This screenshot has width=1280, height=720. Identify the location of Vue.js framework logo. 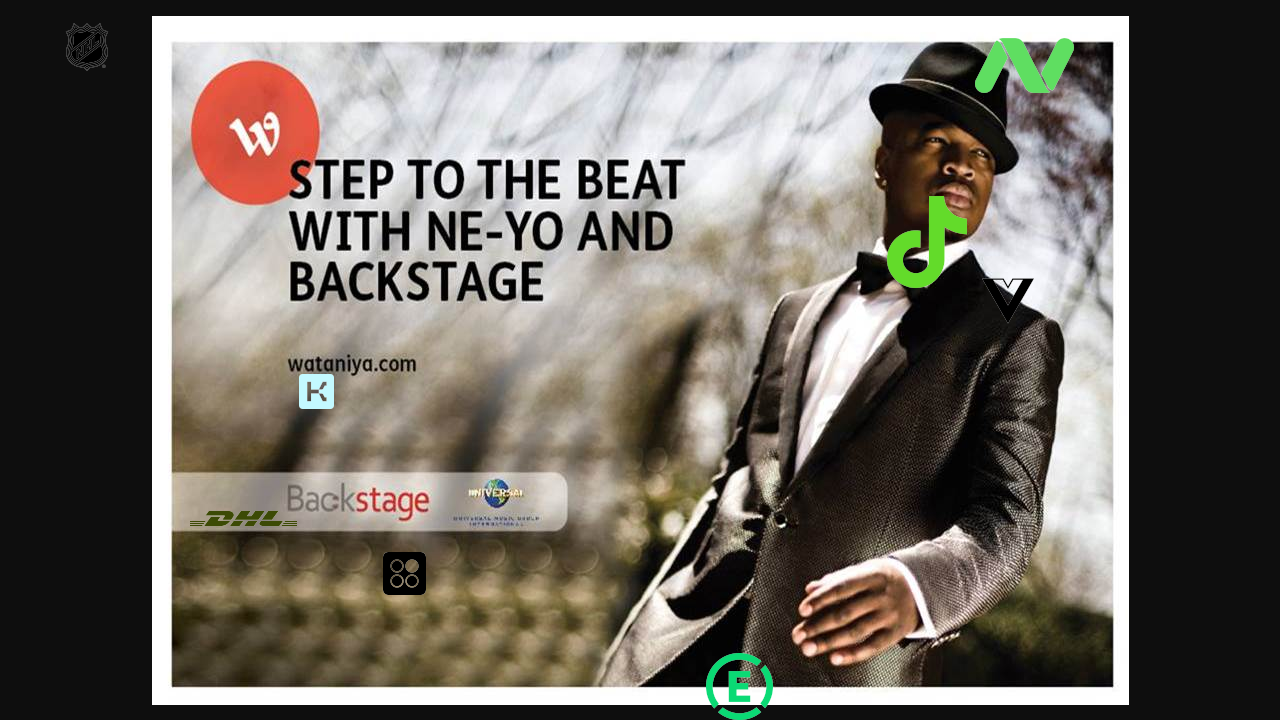
(1008, 301).